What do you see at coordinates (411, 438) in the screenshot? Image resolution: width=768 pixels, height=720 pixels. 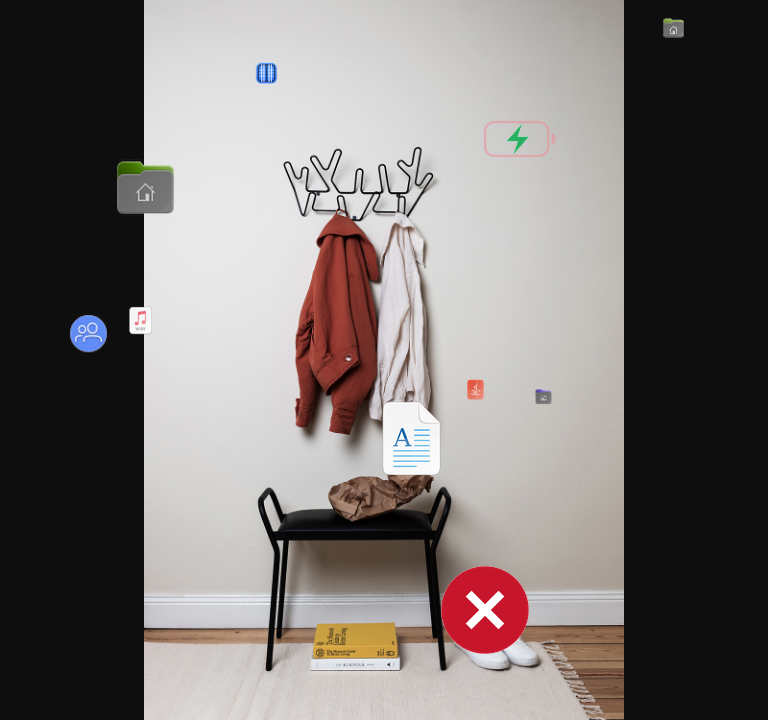 I see `open a text document file` at bounding box center [411, 438].